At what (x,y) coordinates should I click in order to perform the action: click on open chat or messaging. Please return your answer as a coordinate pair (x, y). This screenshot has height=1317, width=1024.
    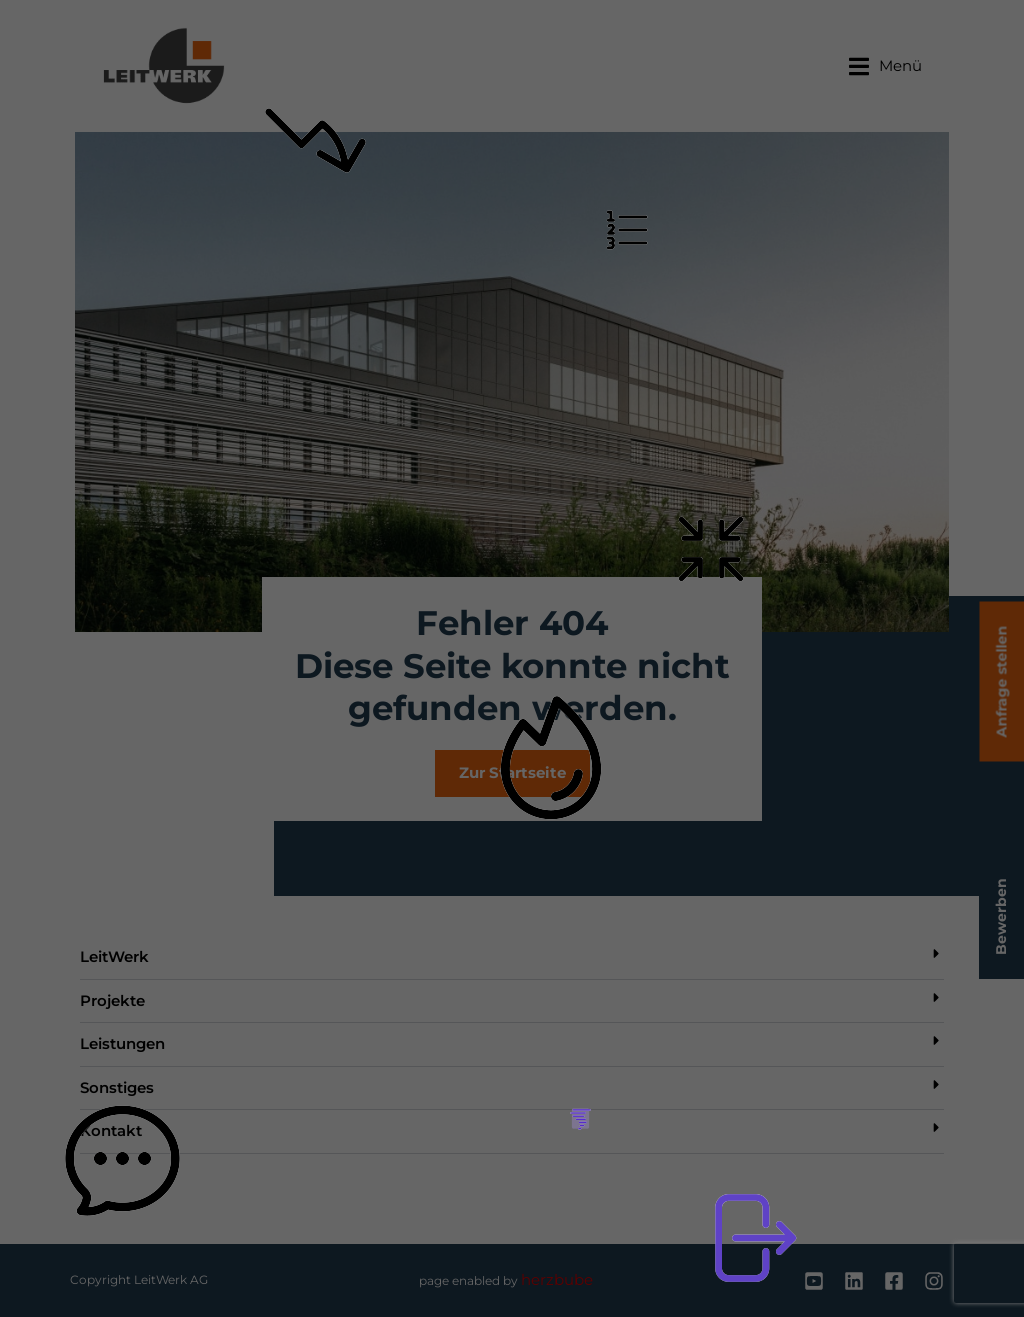
    Looking at the image, I should click on (122, 1158).